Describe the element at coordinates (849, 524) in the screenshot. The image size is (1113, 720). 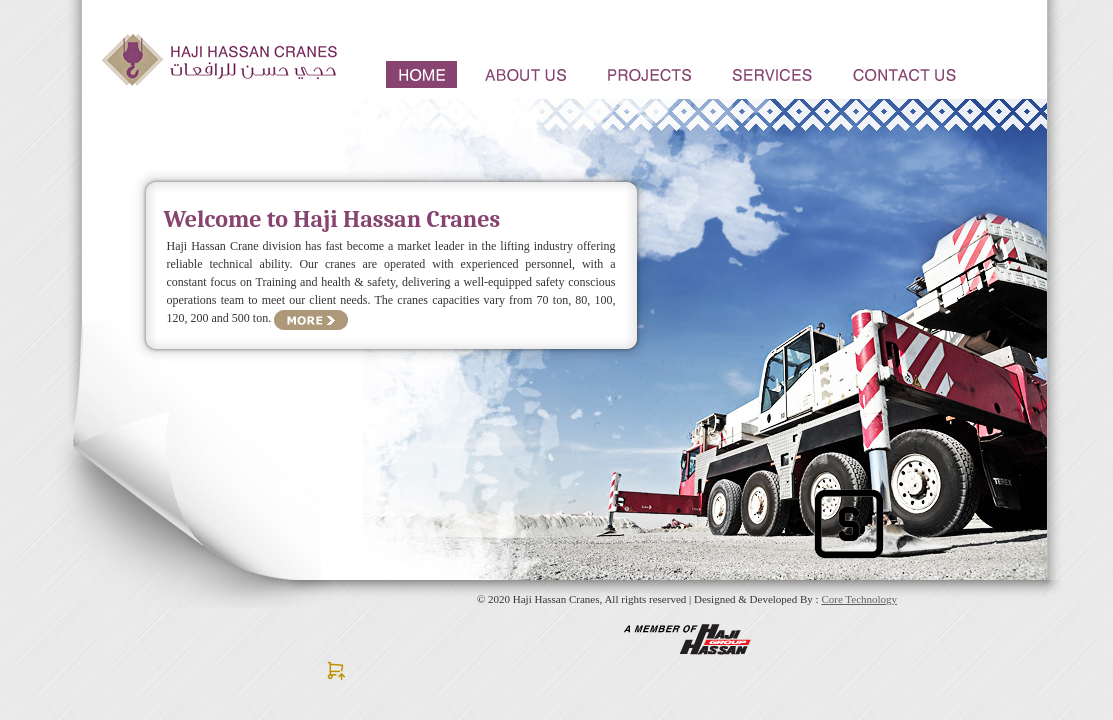
I see `indicates a shortcut or keyboard shortcut function` at that location.